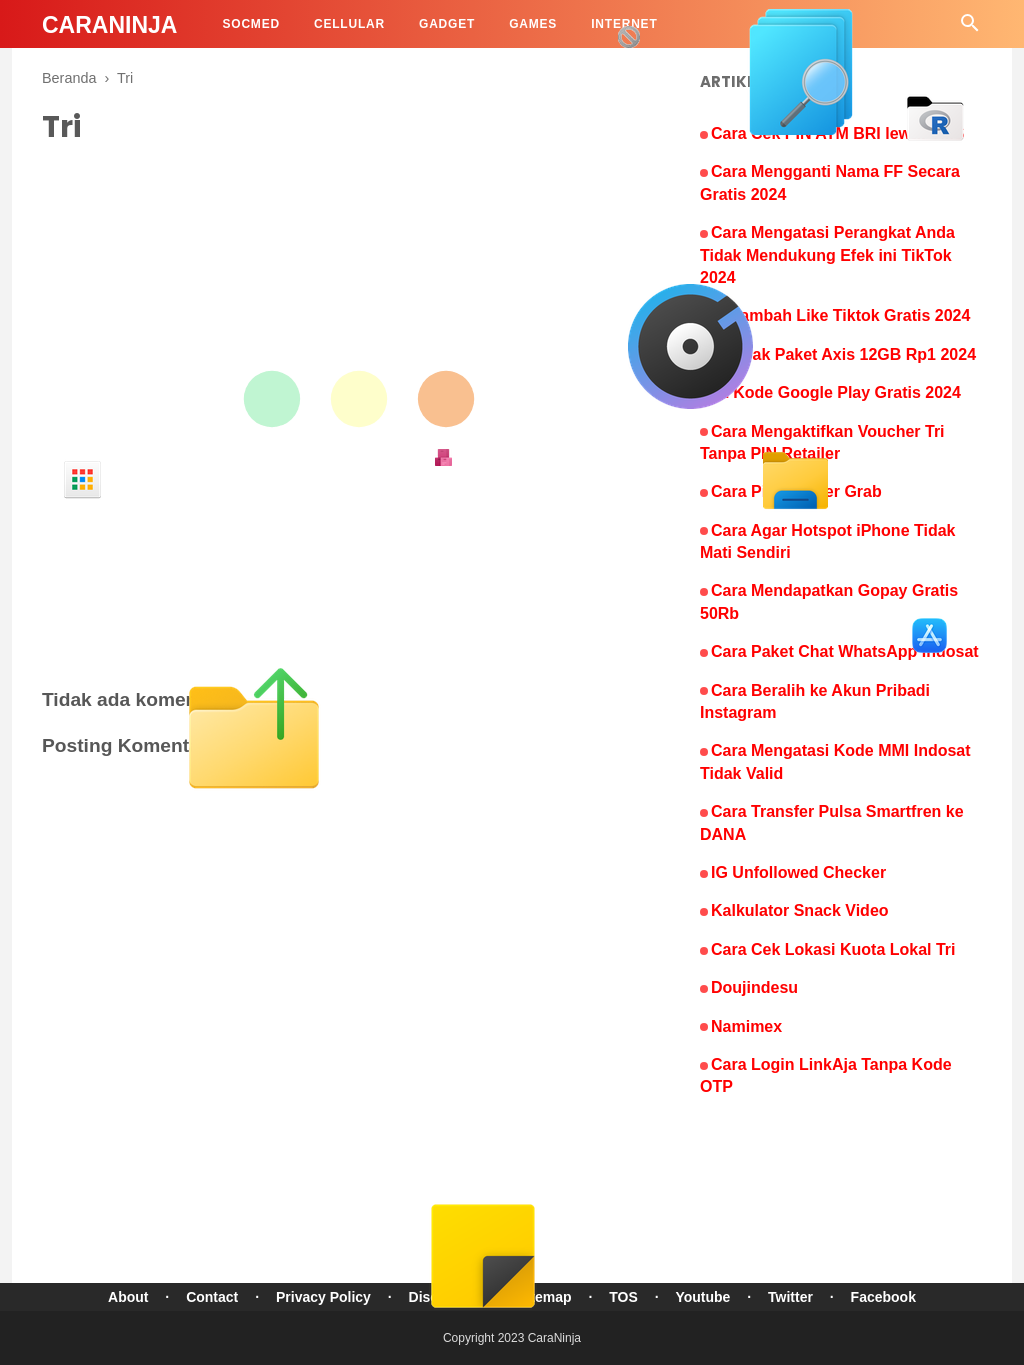  What do you see at coordinates (254, 741) in the screenshot?
I see `upload files to a location-based folder` at bounding box center [254, 741].